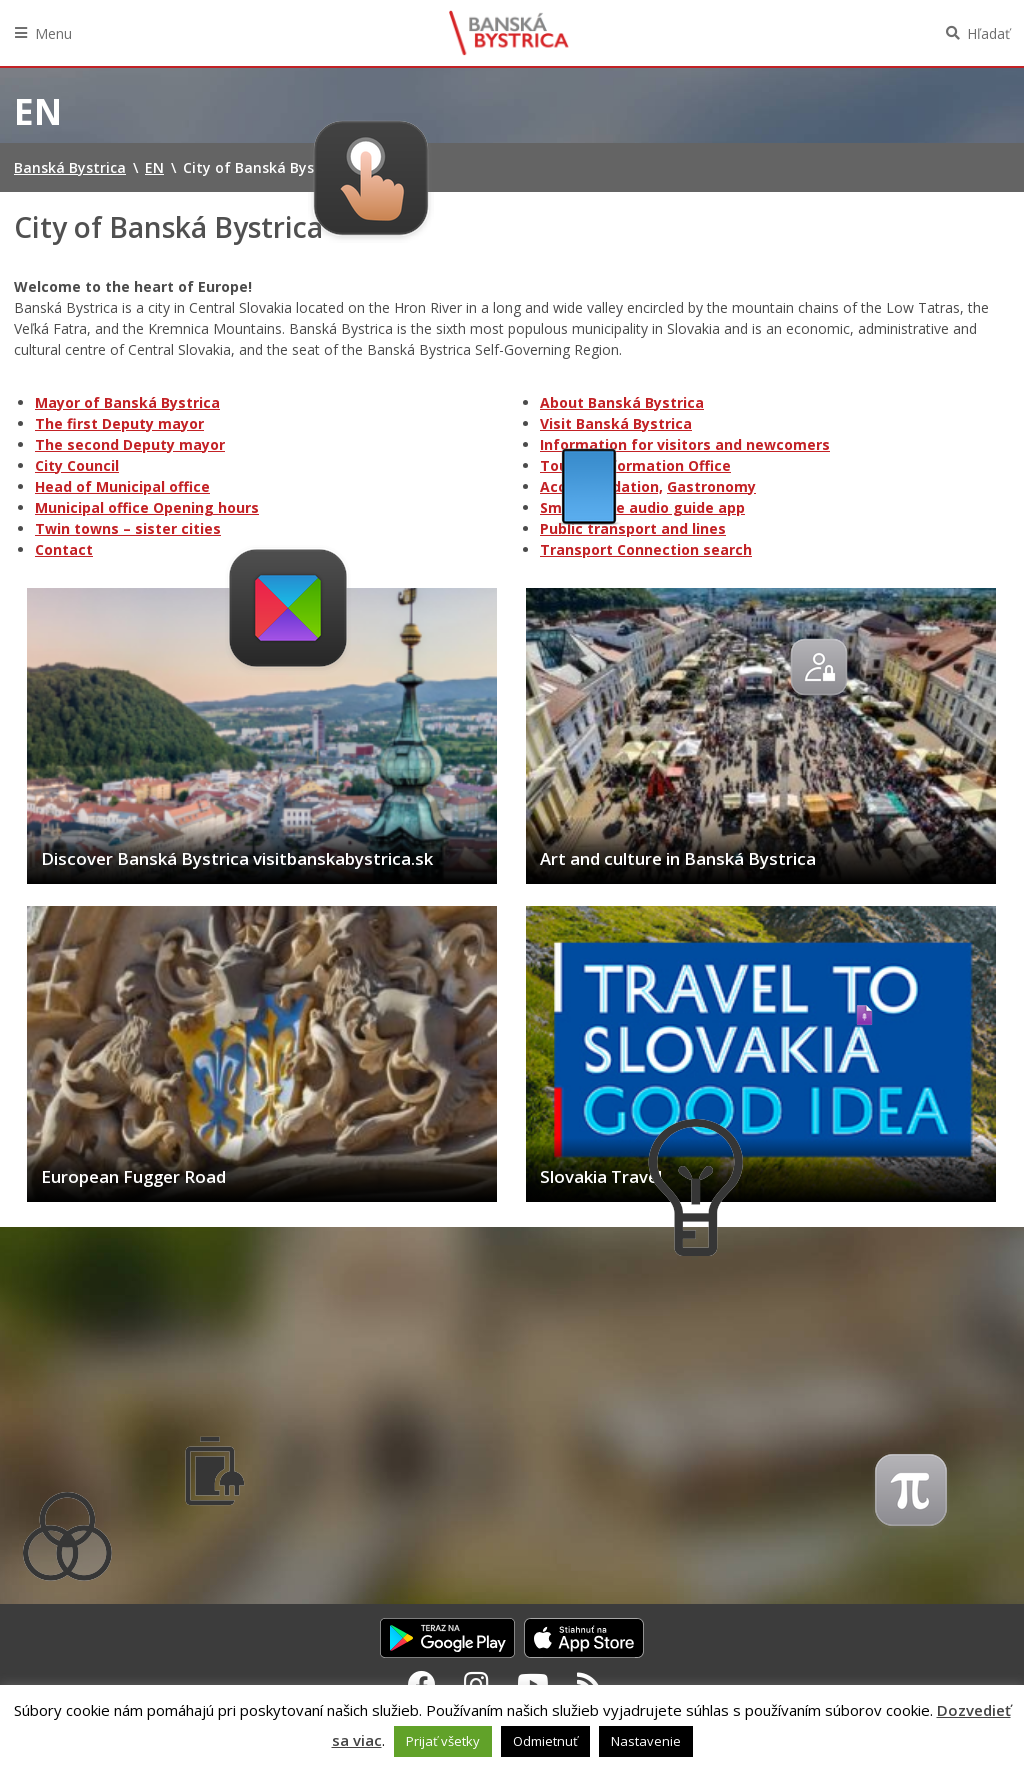  I want to click on access object emojis and symbols, so click(691, 1187).